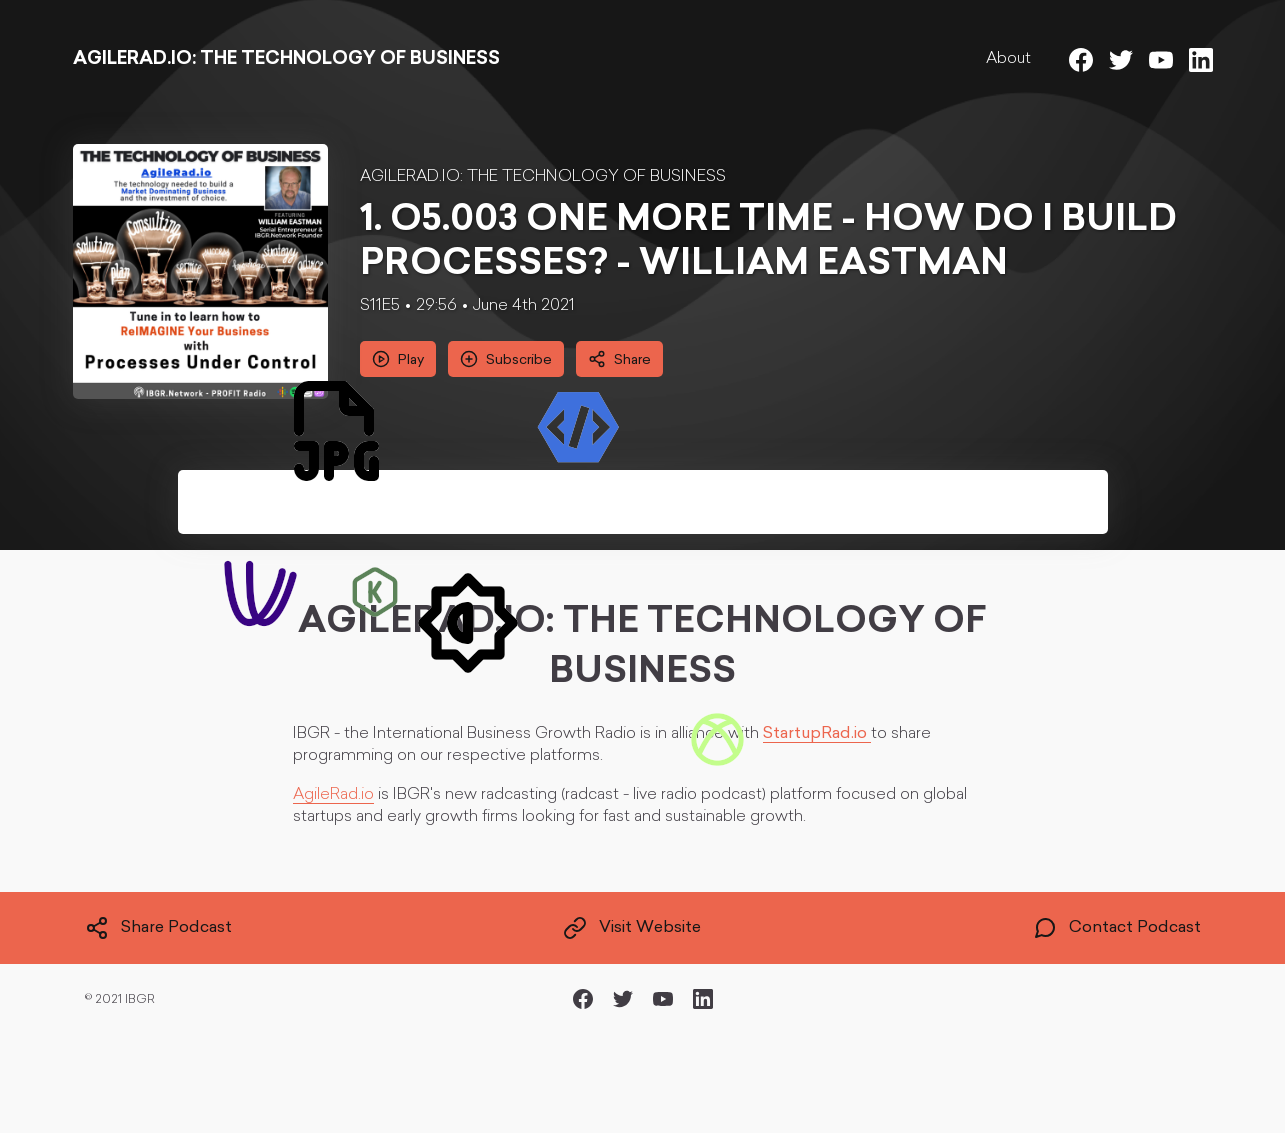 The width and height of the screenshot is (1285, 1133). What do you see at coordinates (717, 739) in the screenshot?
I see `xbox brand logo` at bounding box center [717, 739].